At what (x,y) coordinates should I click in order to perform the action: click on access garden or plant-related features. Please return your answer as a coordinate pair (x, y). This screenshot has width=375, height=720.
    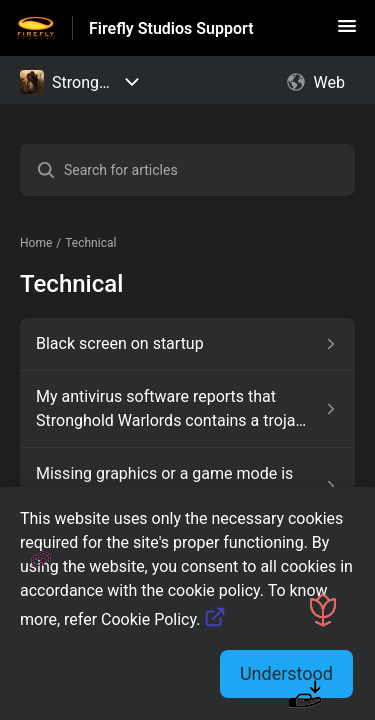
    Looking at the image, I should click on (323, 610).